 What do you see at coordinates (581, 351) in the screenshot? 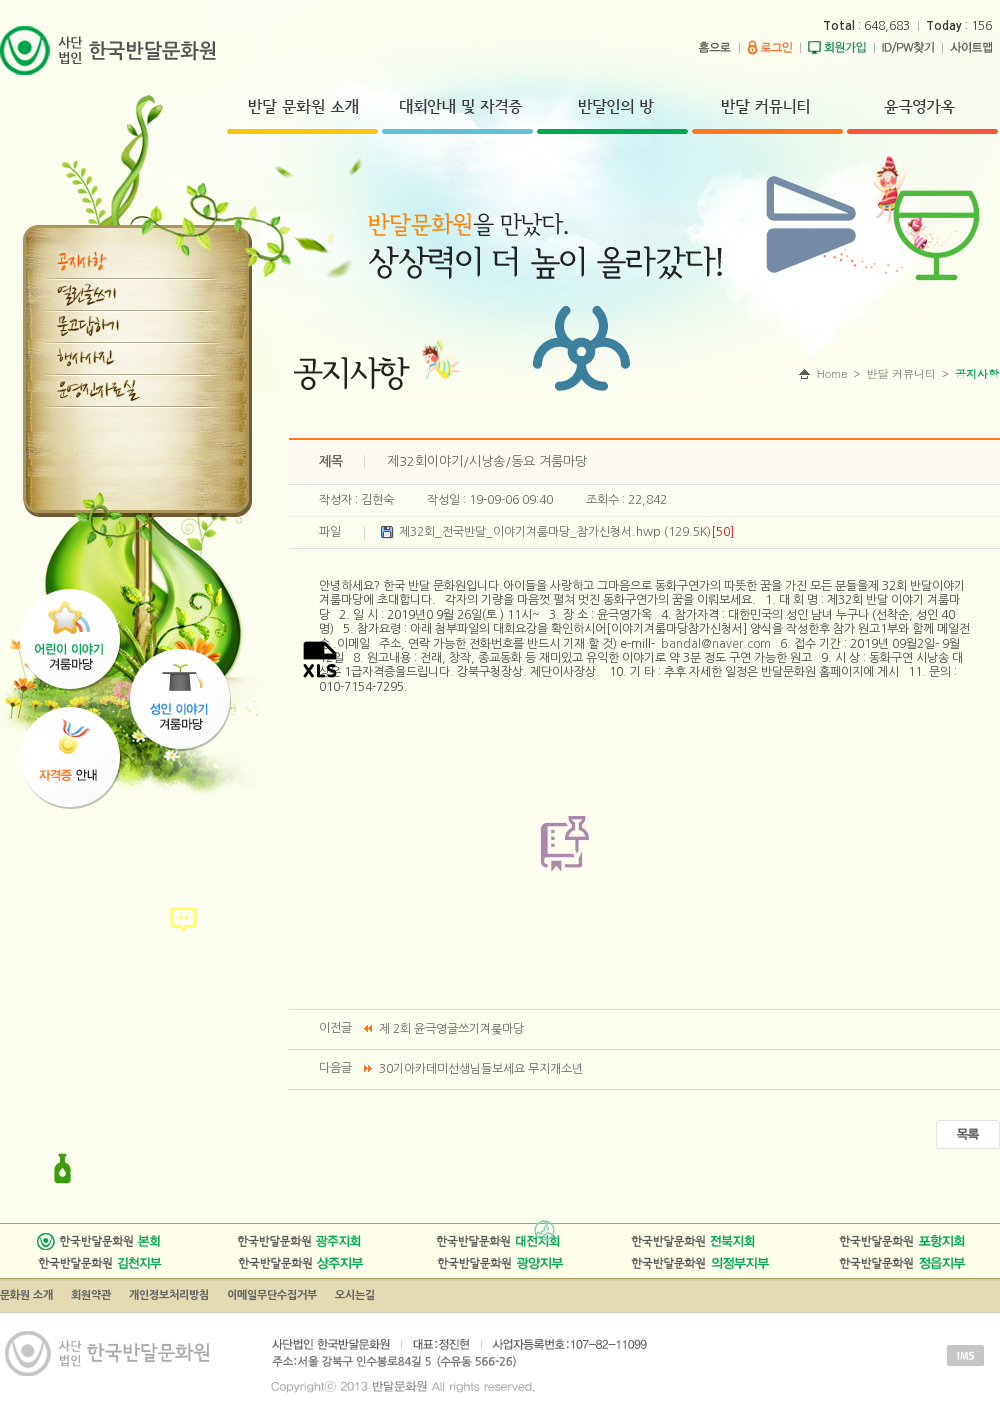
I see `indicates hazardous or dangerous content` at bounding box center [581, 351].